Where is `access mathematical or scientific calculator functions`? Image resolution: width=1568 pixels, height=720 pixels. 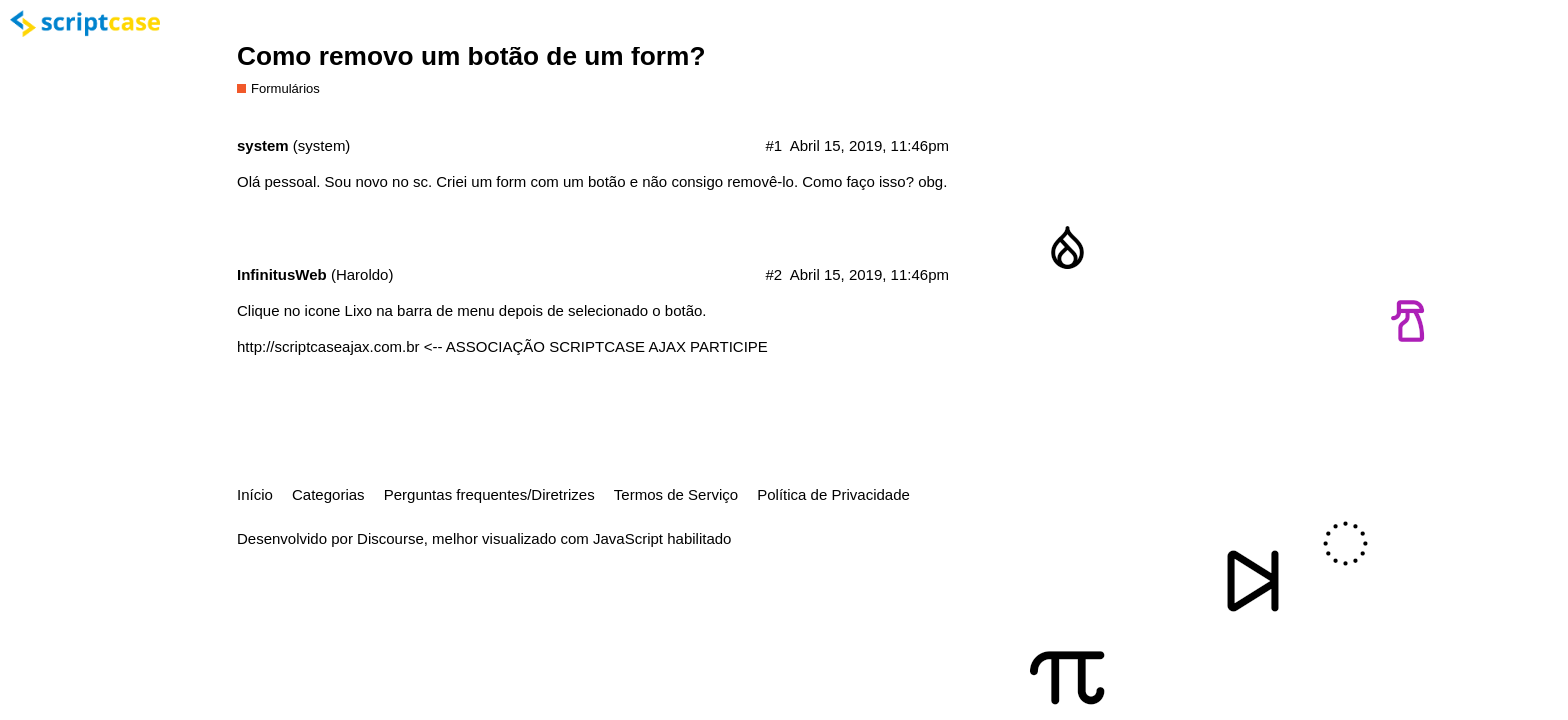
access mathematical or scientific calculator functions is located at coordinates (1068, 676).